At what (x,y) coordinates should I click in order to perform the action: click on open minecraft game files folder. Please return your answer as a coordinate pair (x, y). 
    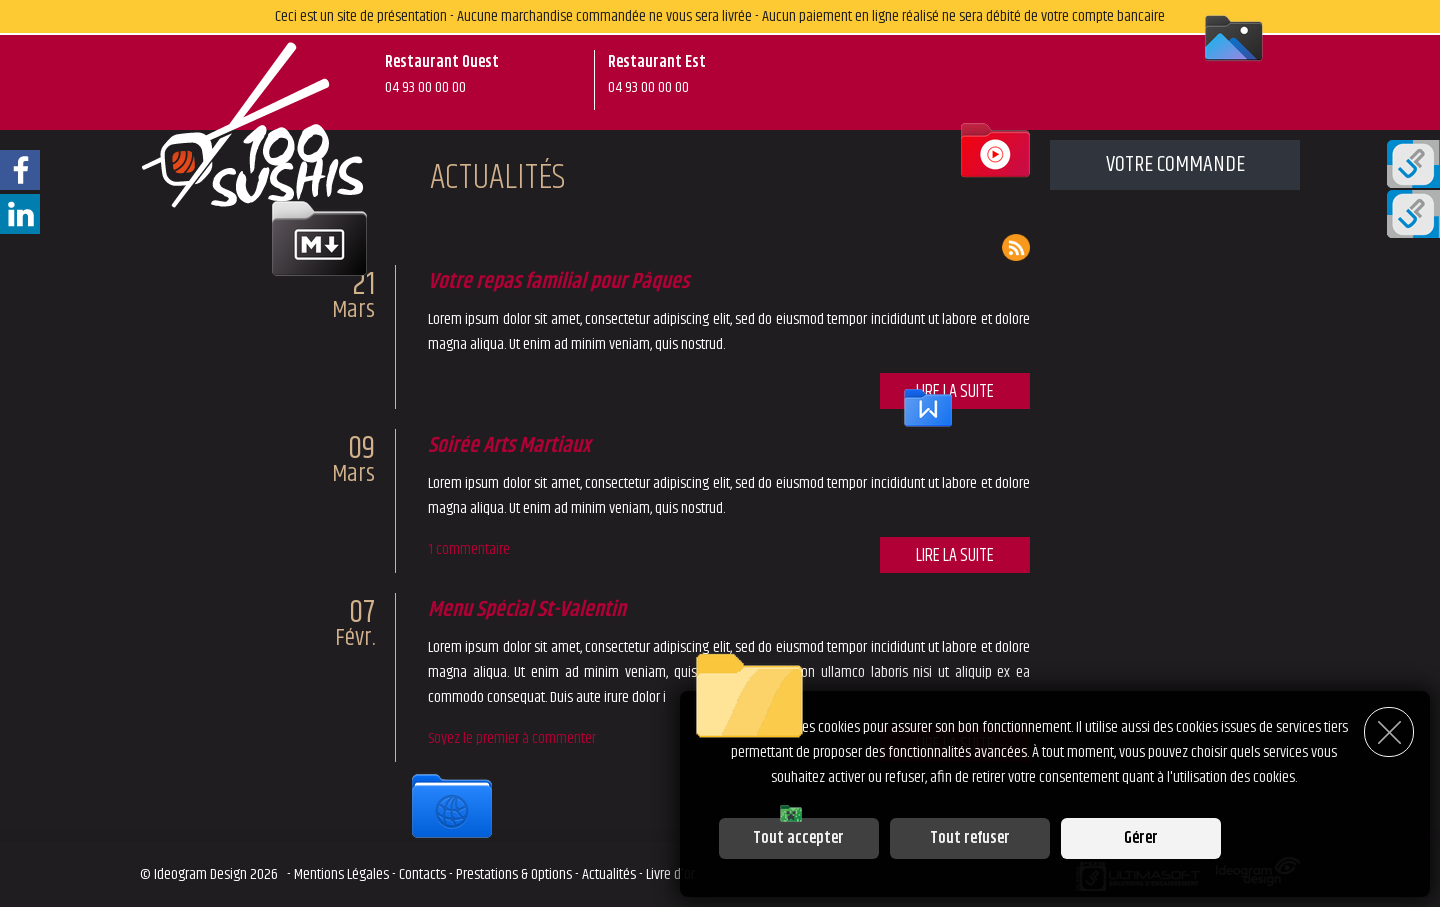
    Looking at the image, I should click on (791, 814).